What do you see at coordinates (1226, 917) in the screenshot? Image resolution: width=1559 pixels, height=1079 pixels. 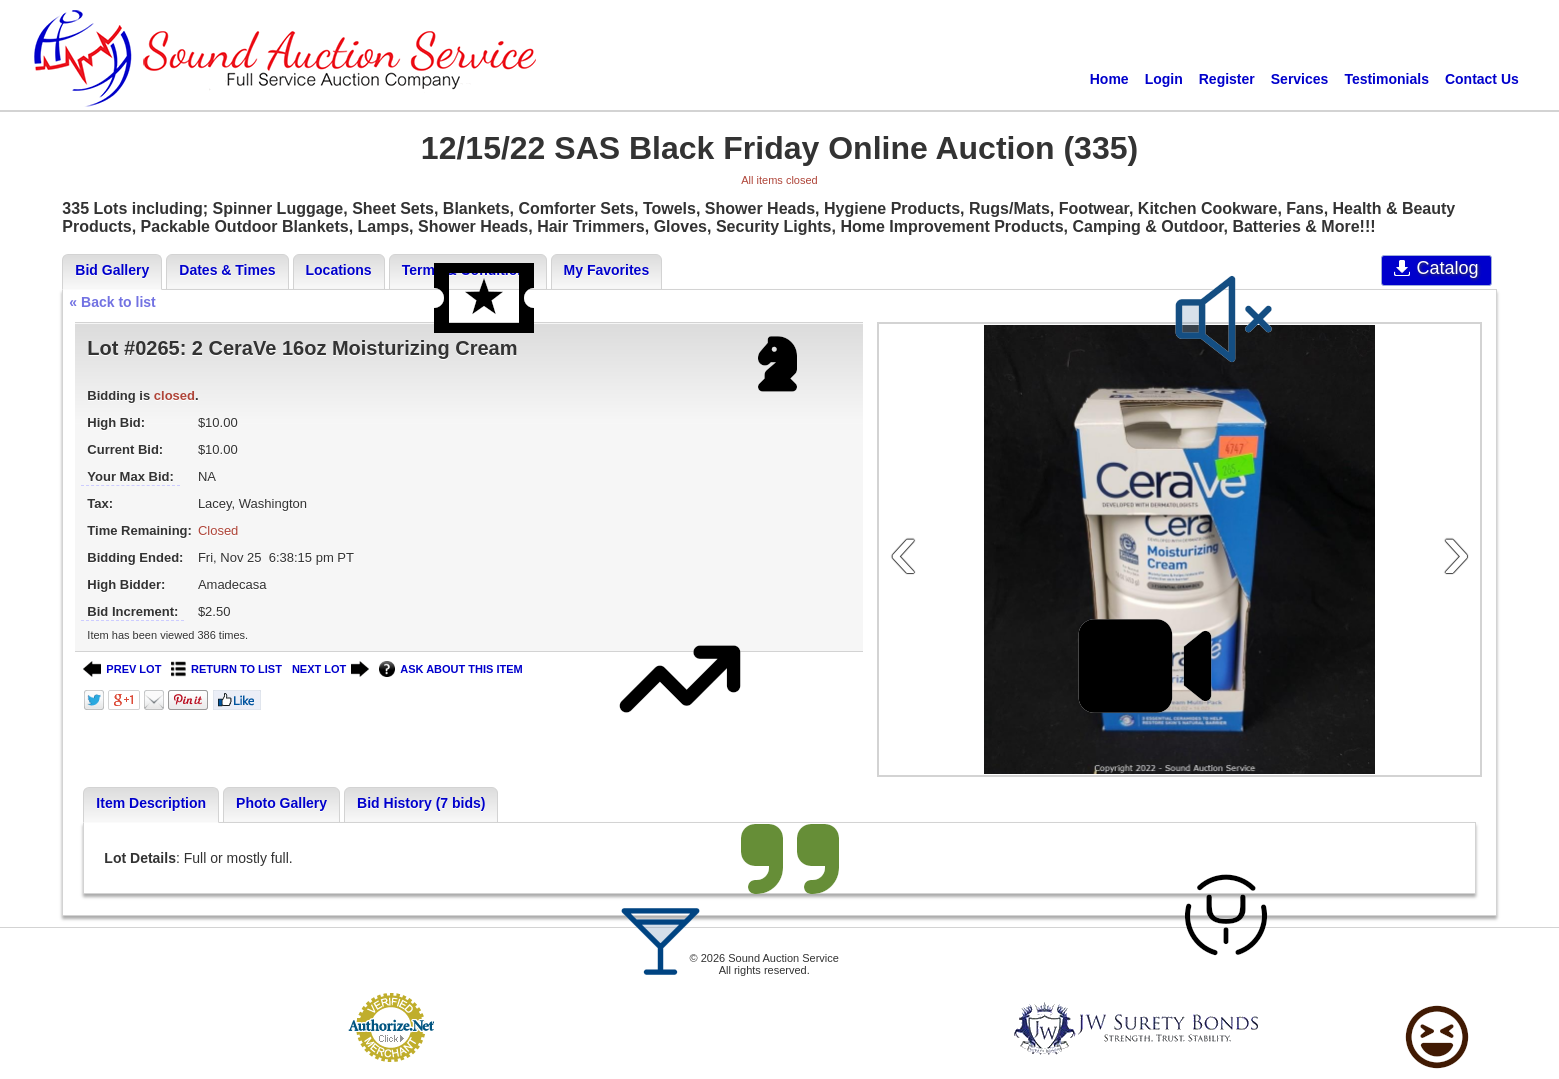 I see `bity cryptocurrency exchange logo` at bounding box center [1226, 917].